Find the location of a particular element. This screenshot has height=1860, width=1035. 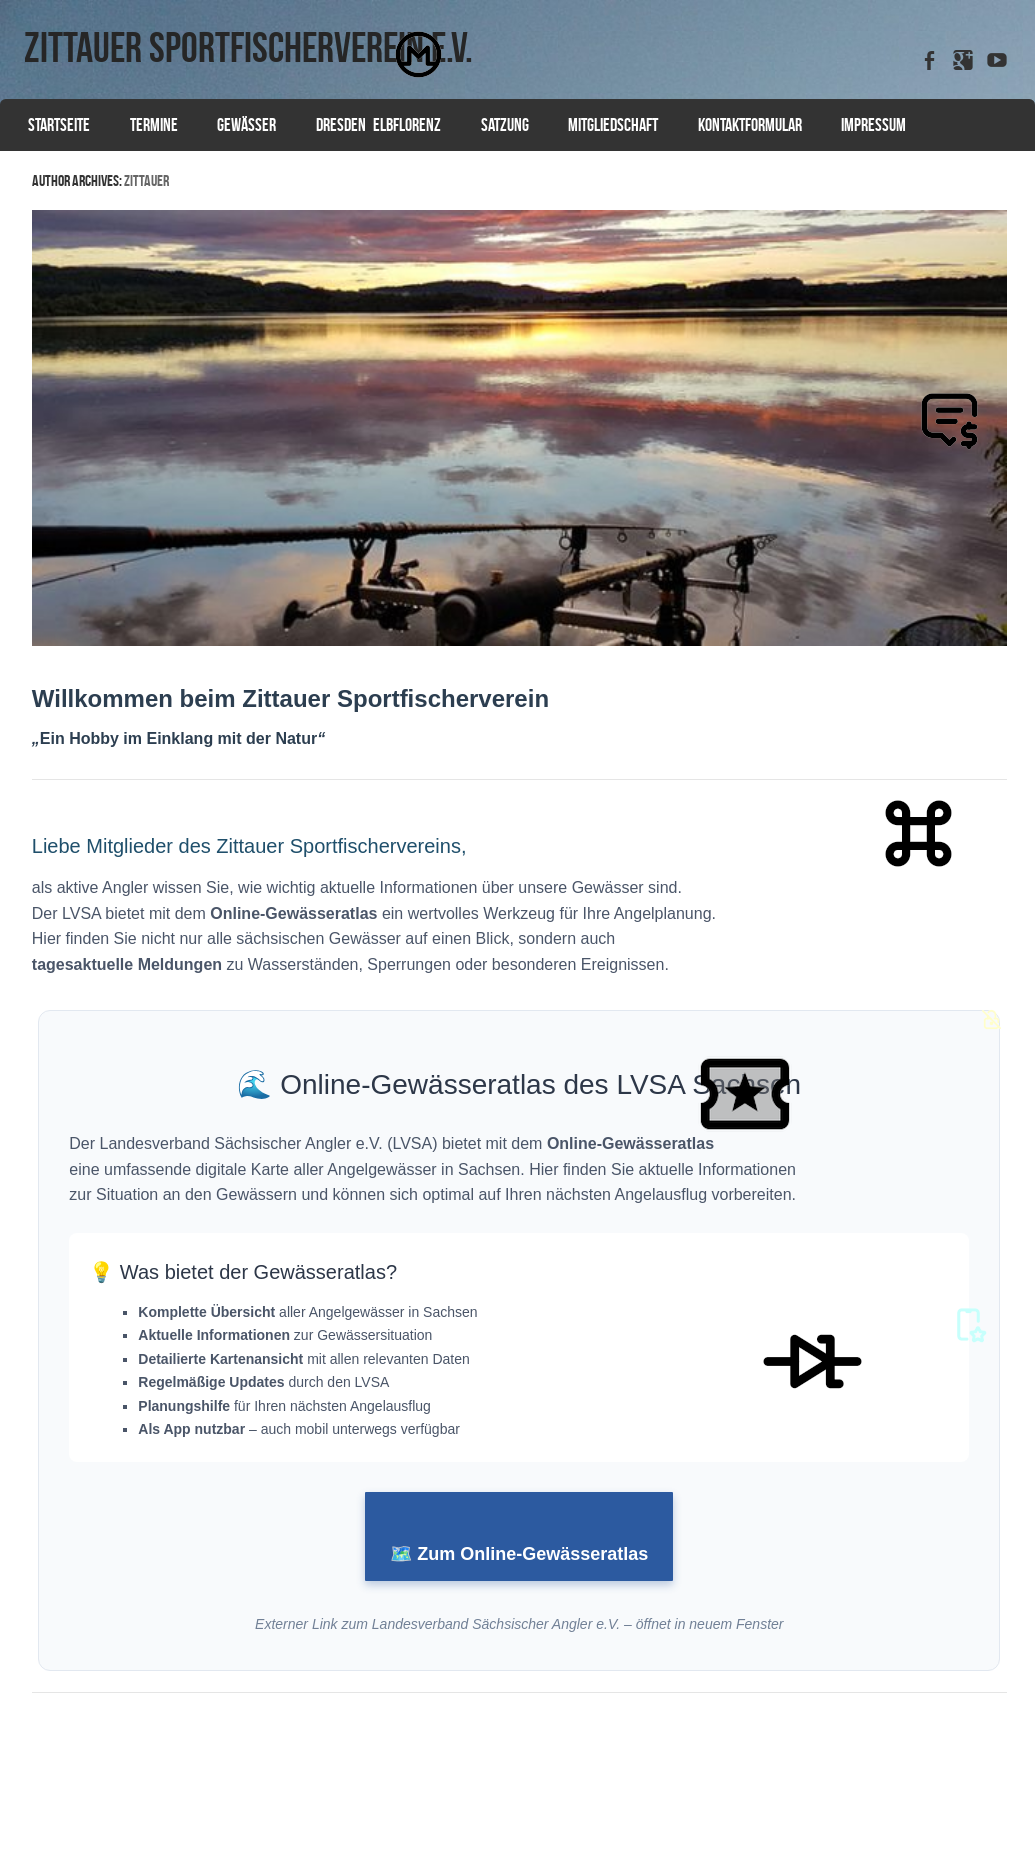

view payment-related messages is located at coordinates (949, 418).